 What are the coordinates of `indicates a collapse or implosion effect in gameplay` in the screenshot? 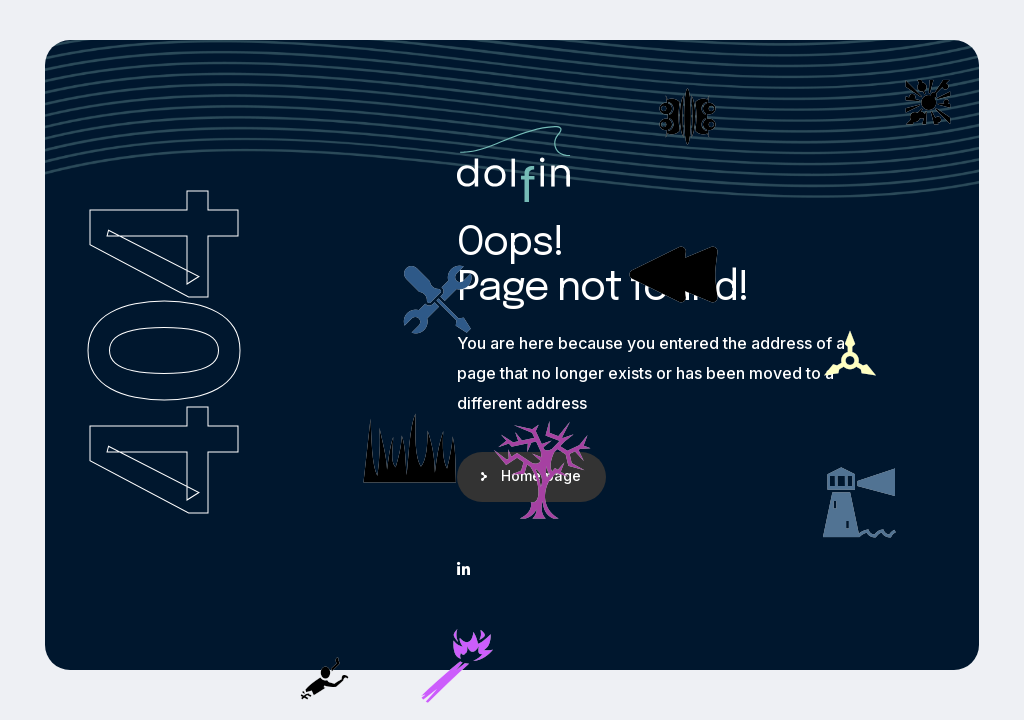 It's located at (928, 102).